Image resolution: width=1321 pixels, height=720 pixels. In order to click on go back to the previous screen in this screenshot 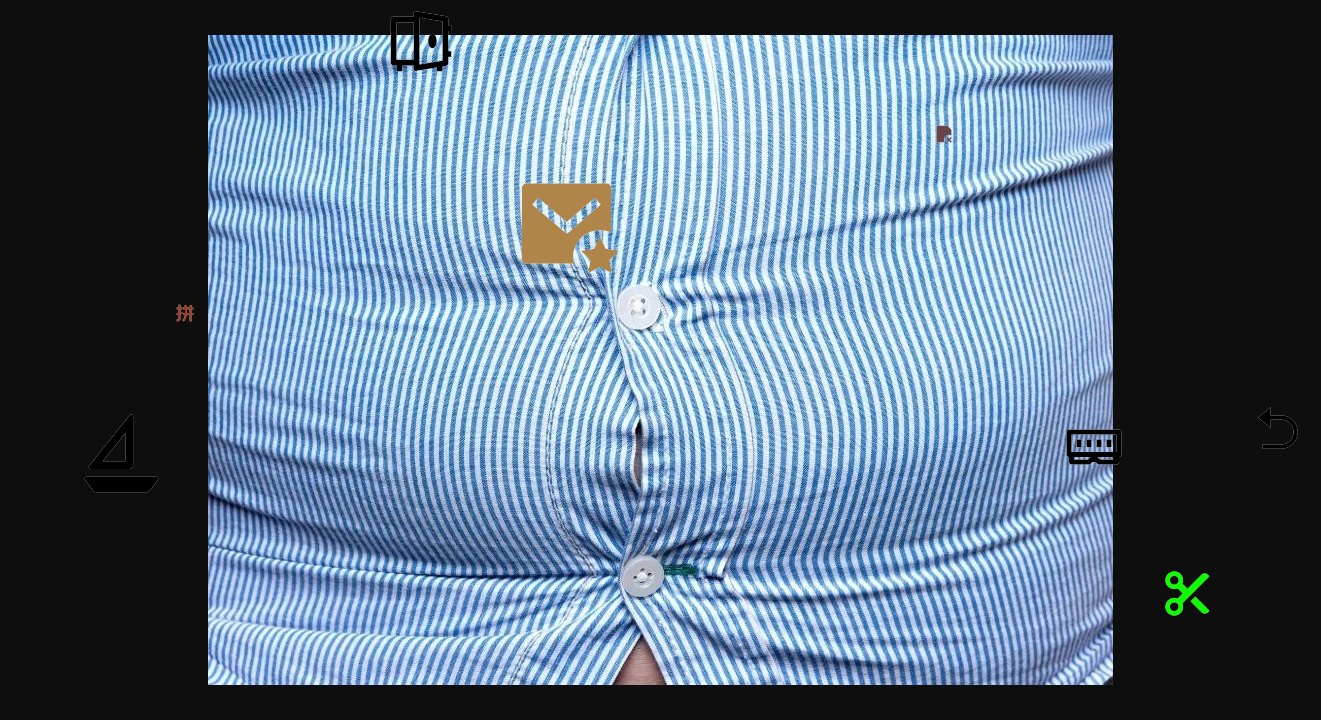, I will do `click(1279, 430)`.